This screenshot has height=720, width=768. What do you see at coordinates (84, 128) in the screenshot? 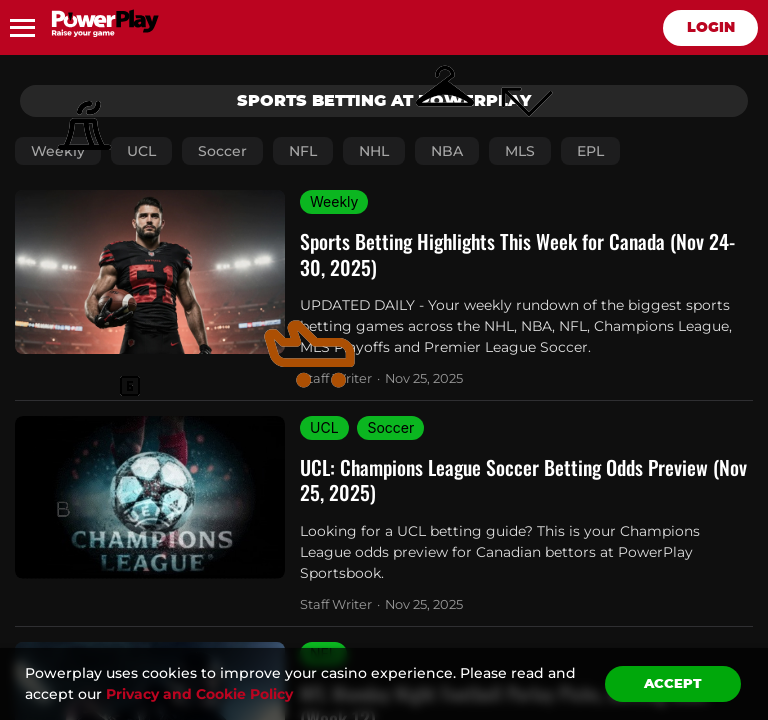
I see `view nuclear power plant information` at bounding box center [84, 128].